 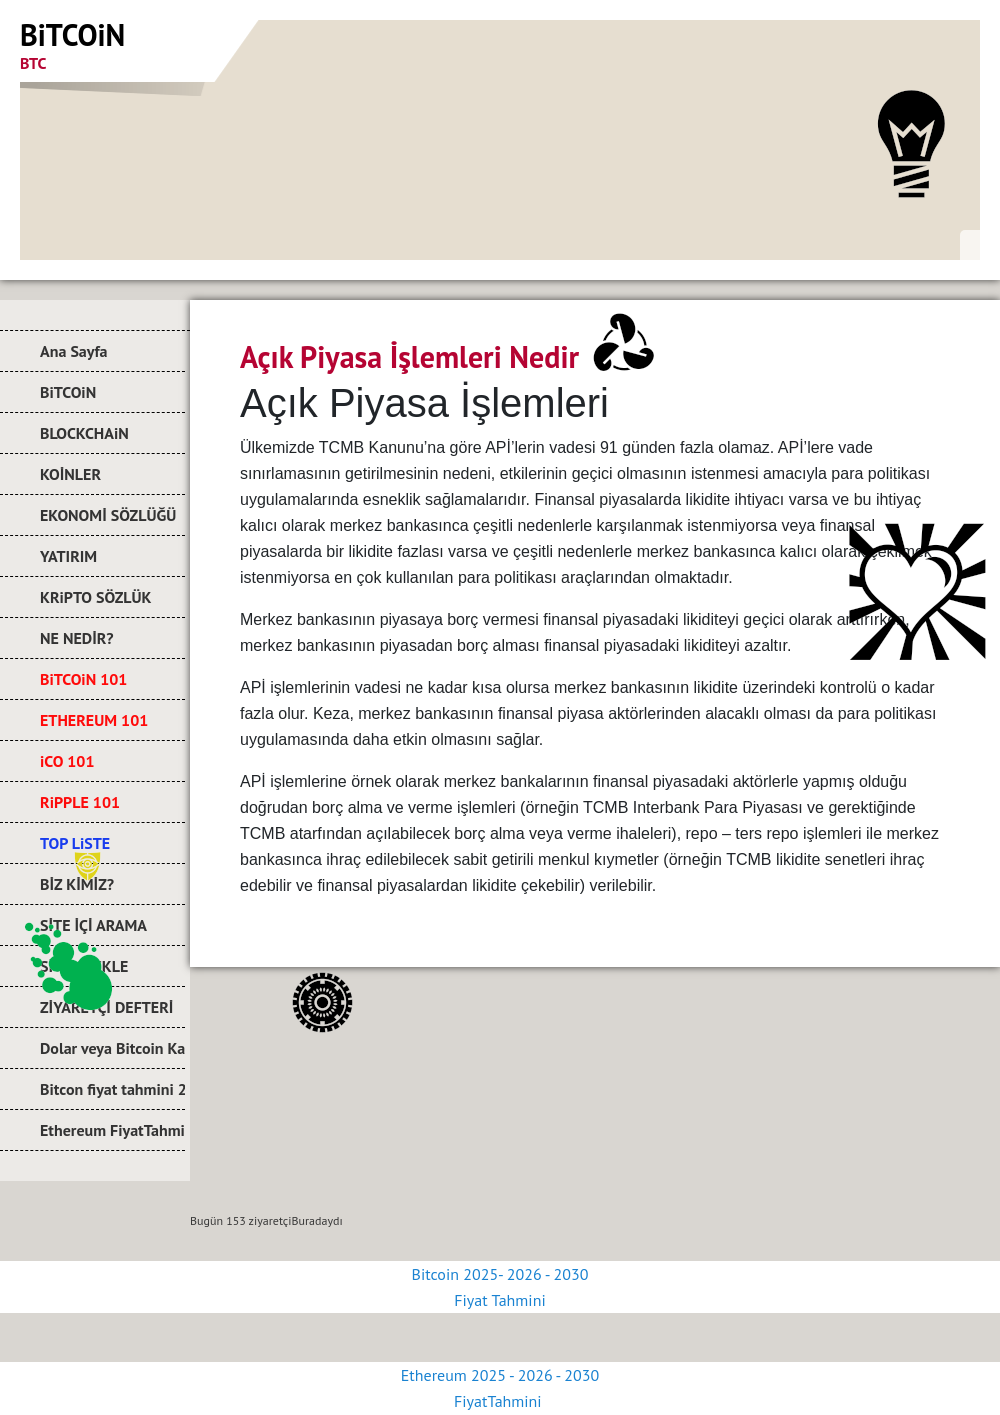 I want to click on access game settings or configuration menu, so click(x=322, y=1002).